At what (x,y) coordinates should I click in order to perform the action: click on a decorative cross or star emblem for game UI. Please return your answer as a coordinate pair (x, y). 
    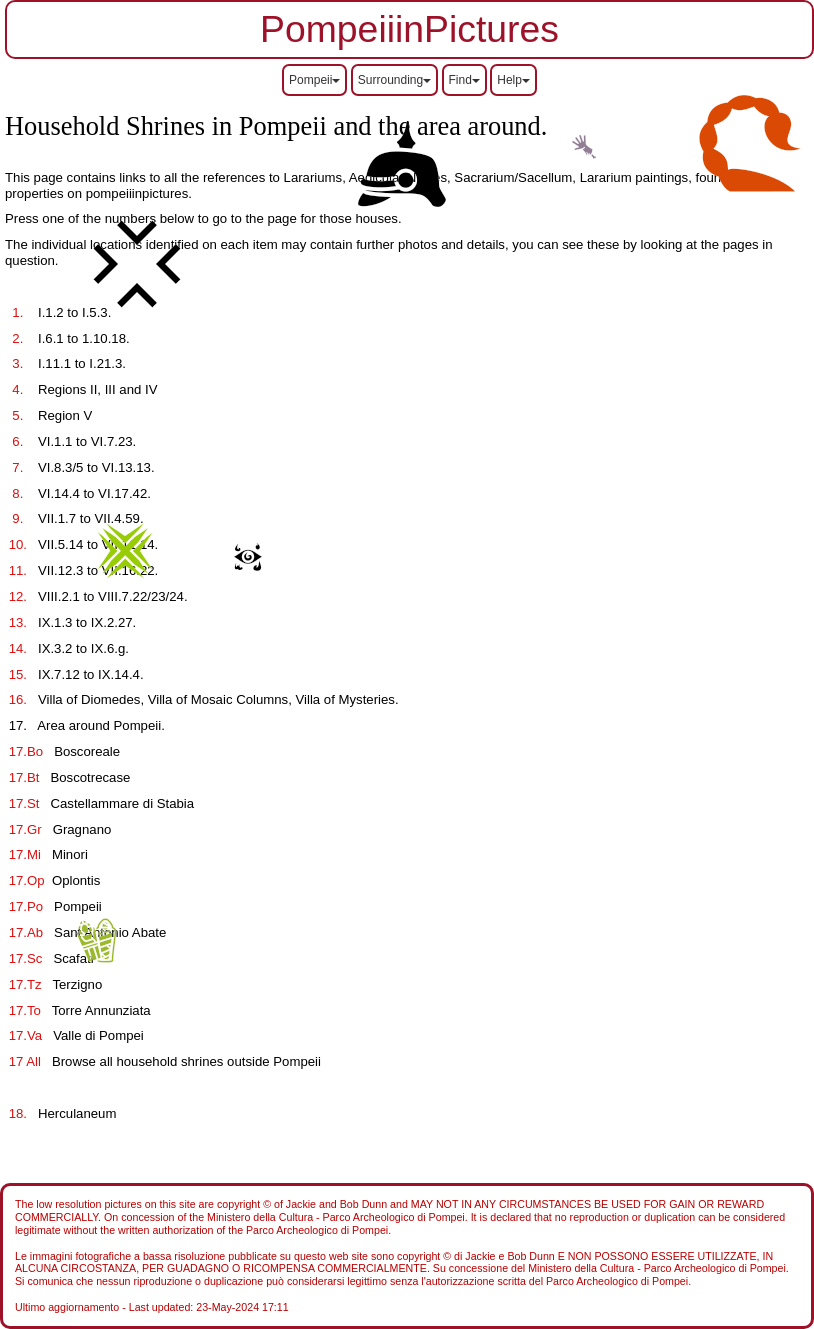
    Looking at the image, I should click on (125, 551).